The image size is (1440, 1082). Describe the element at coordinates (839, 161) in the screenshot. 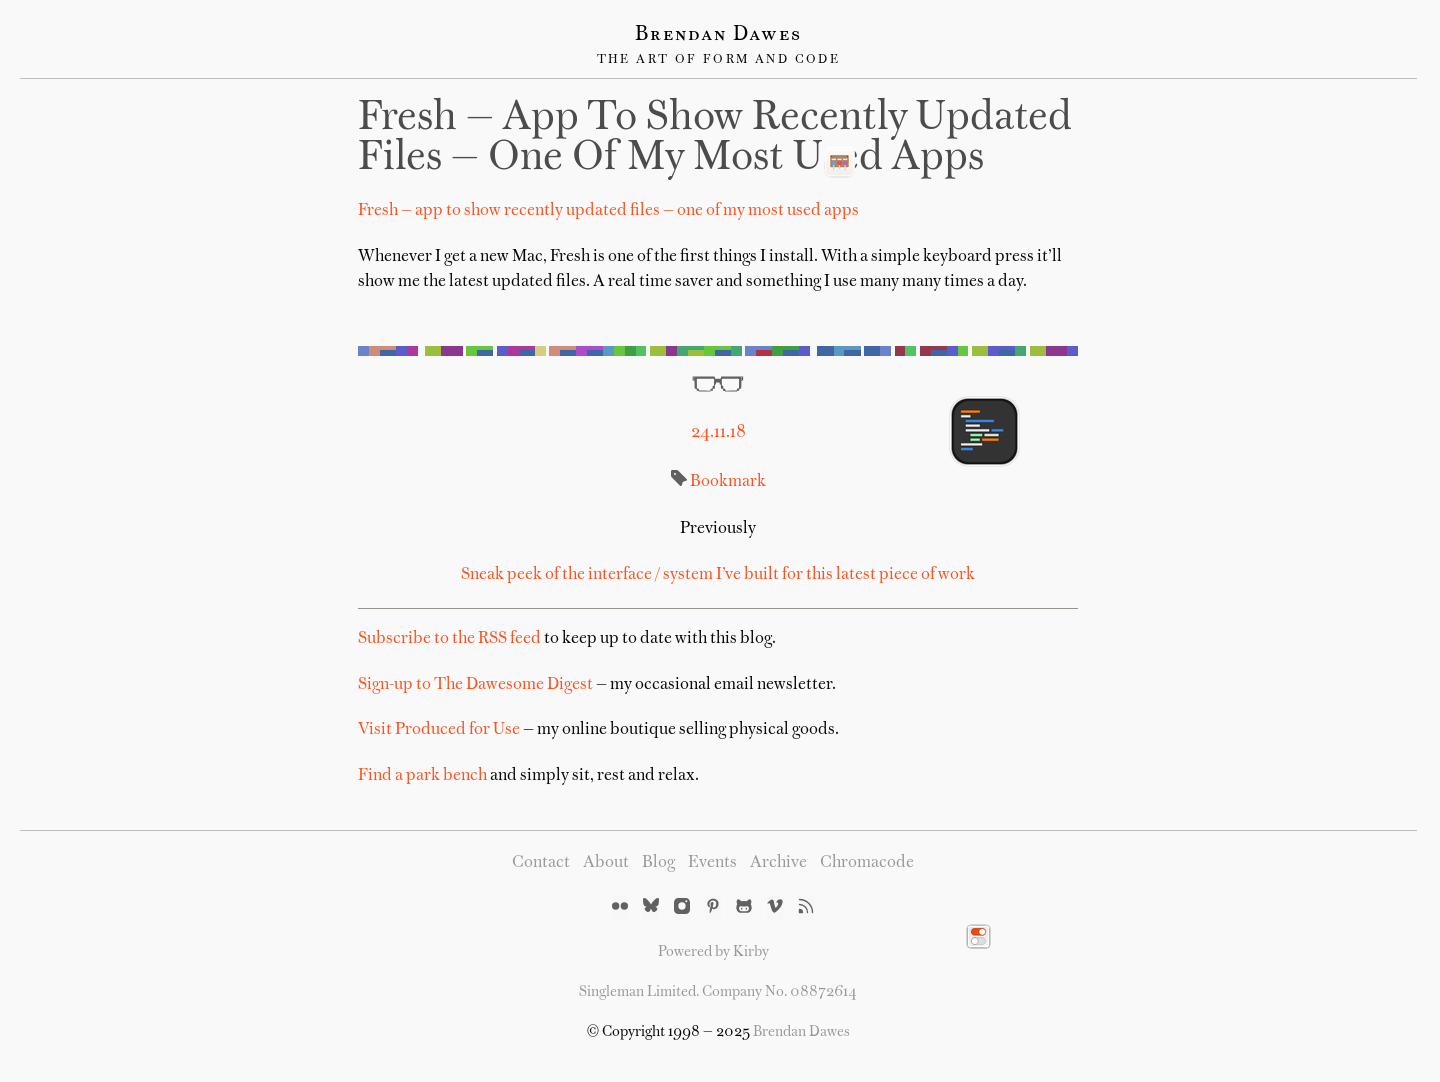

I see `open keyrack password manager` at that location.